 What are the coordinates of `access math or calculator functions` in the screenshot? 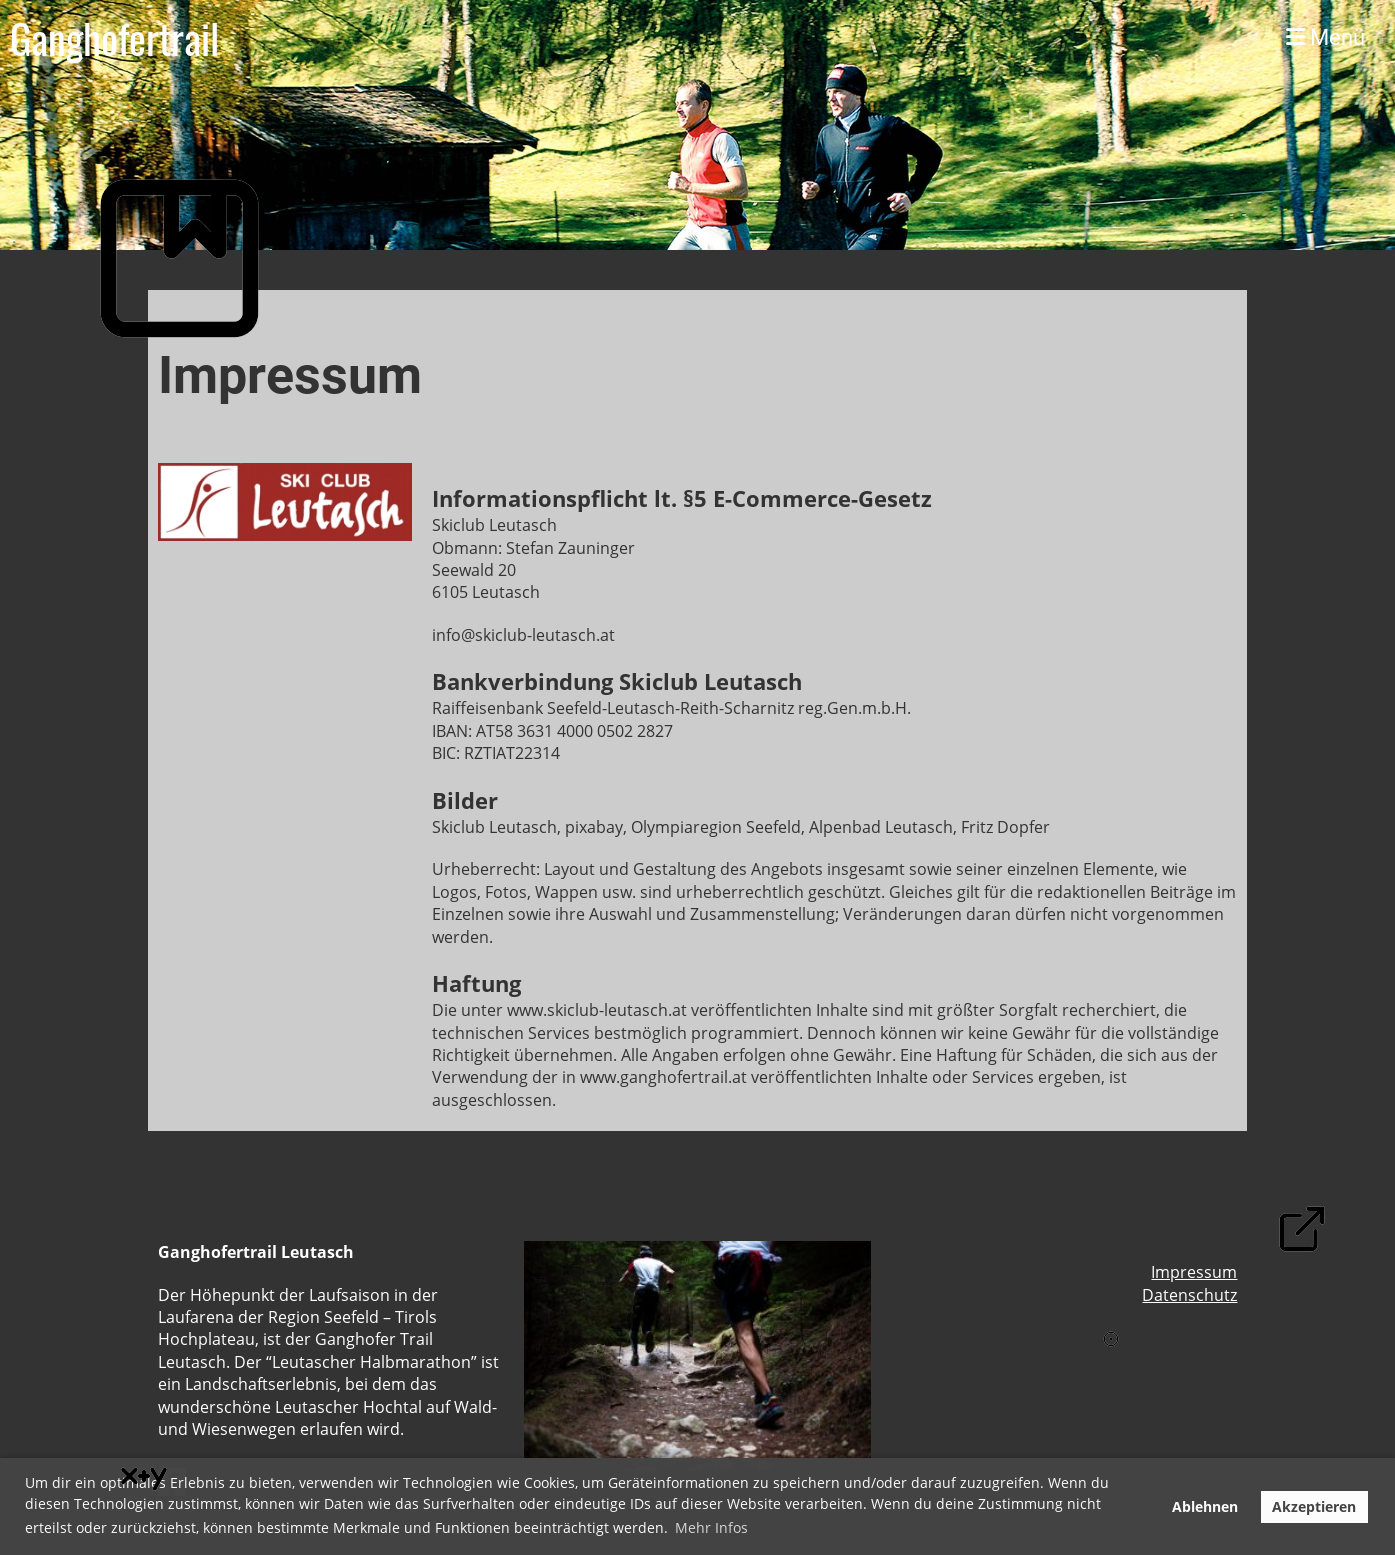 It's located at (144, 1476).